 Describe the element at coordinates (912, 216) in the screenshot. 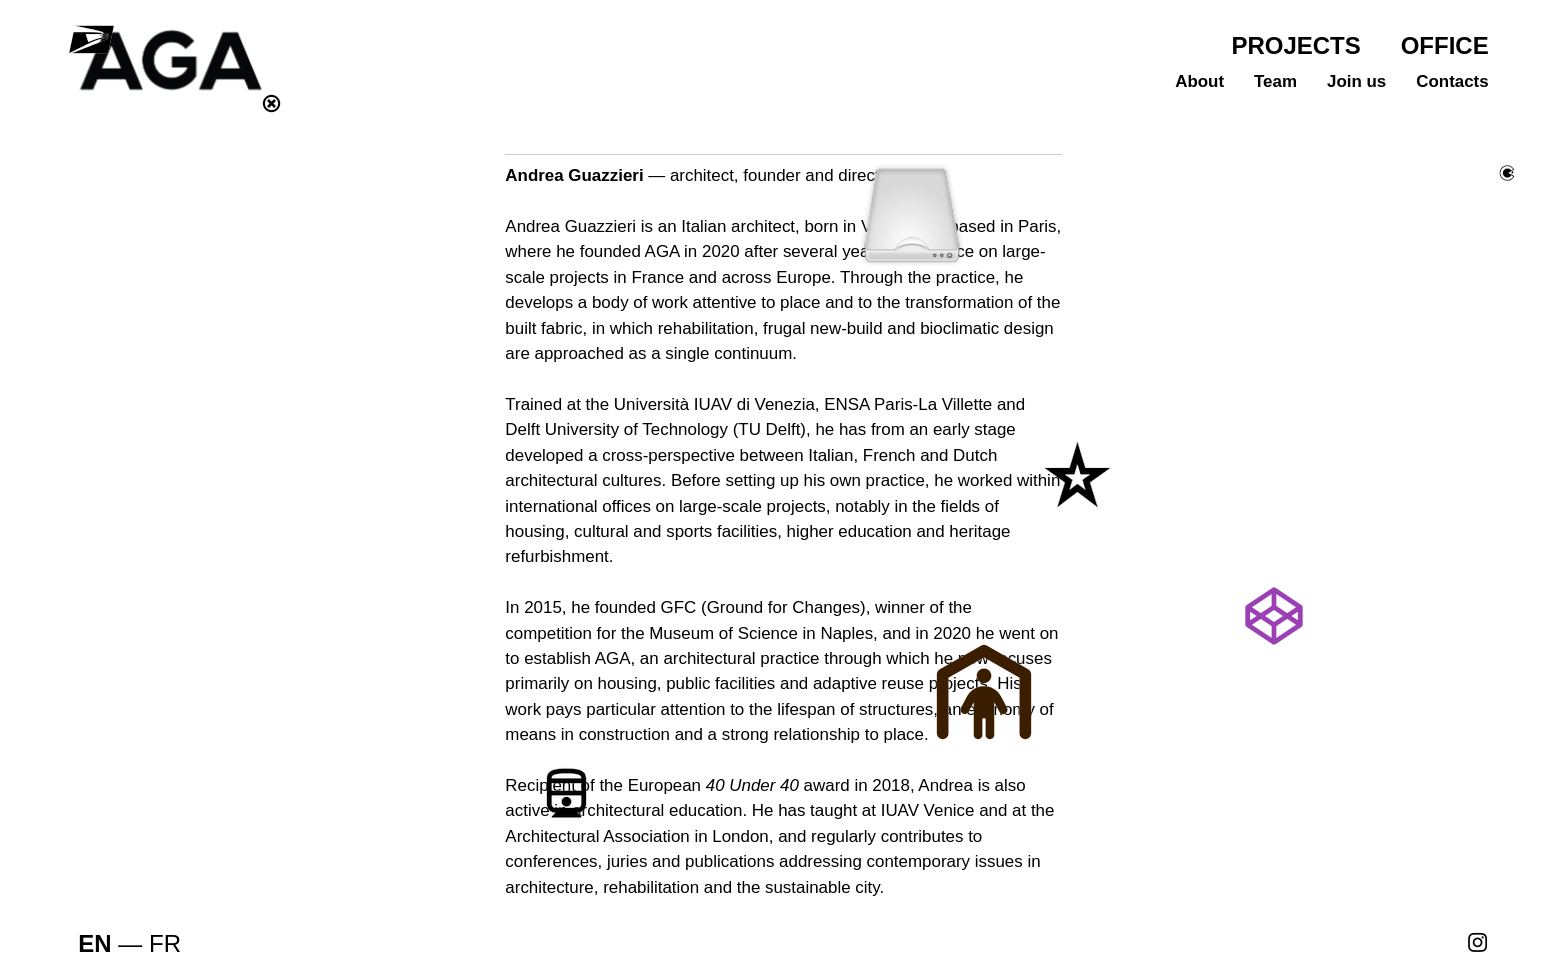

I see `access scanner device settings` at that location.